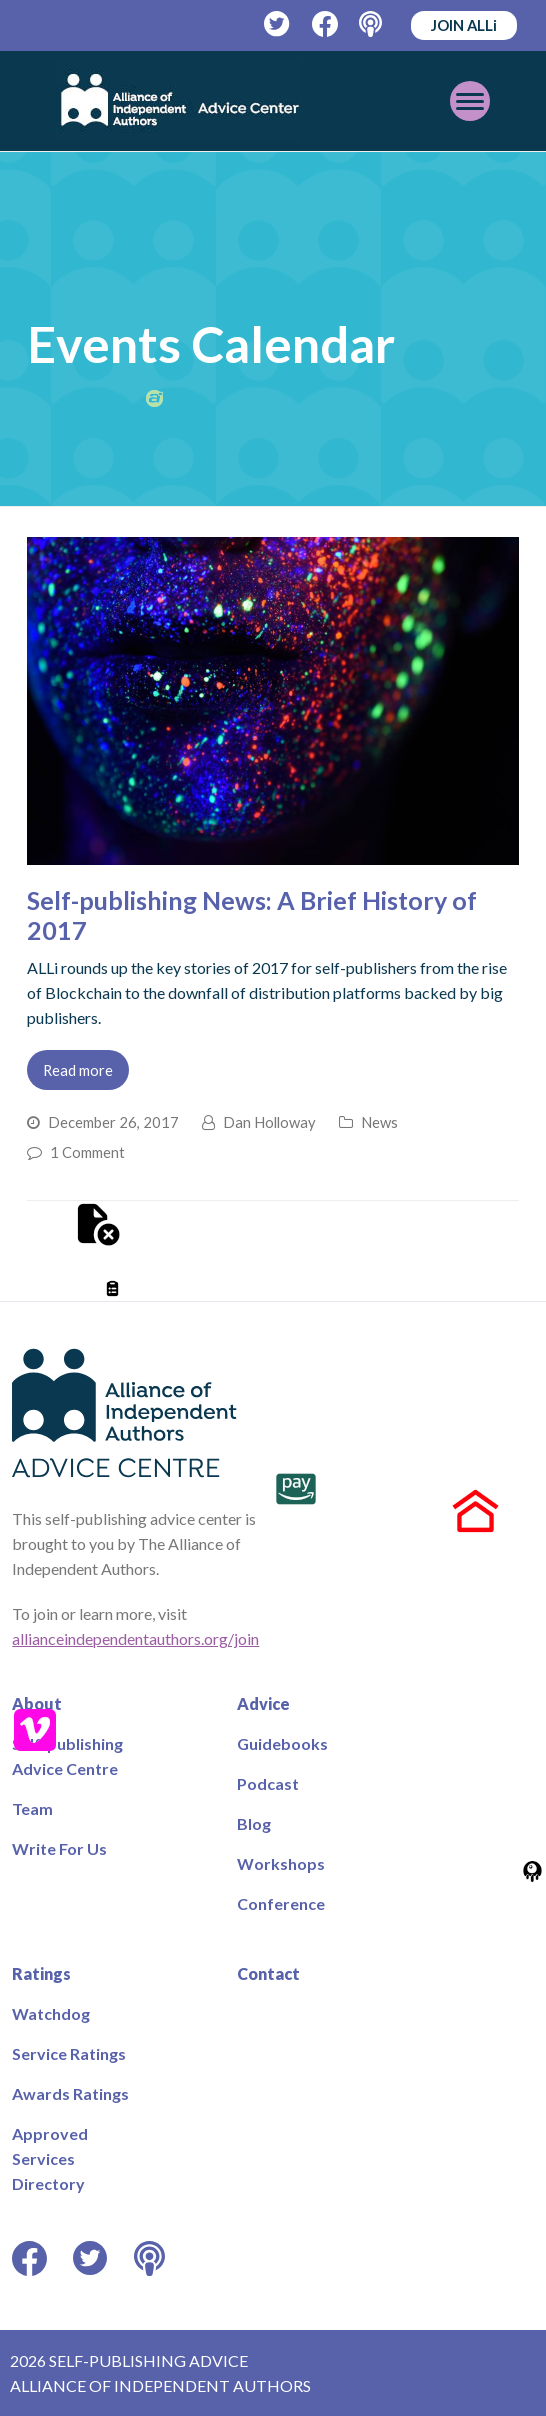  What do you see at coordinates (532, 1871) in the screenshot?
I see `livewire framework logo` at bounding box center [532, 1871].